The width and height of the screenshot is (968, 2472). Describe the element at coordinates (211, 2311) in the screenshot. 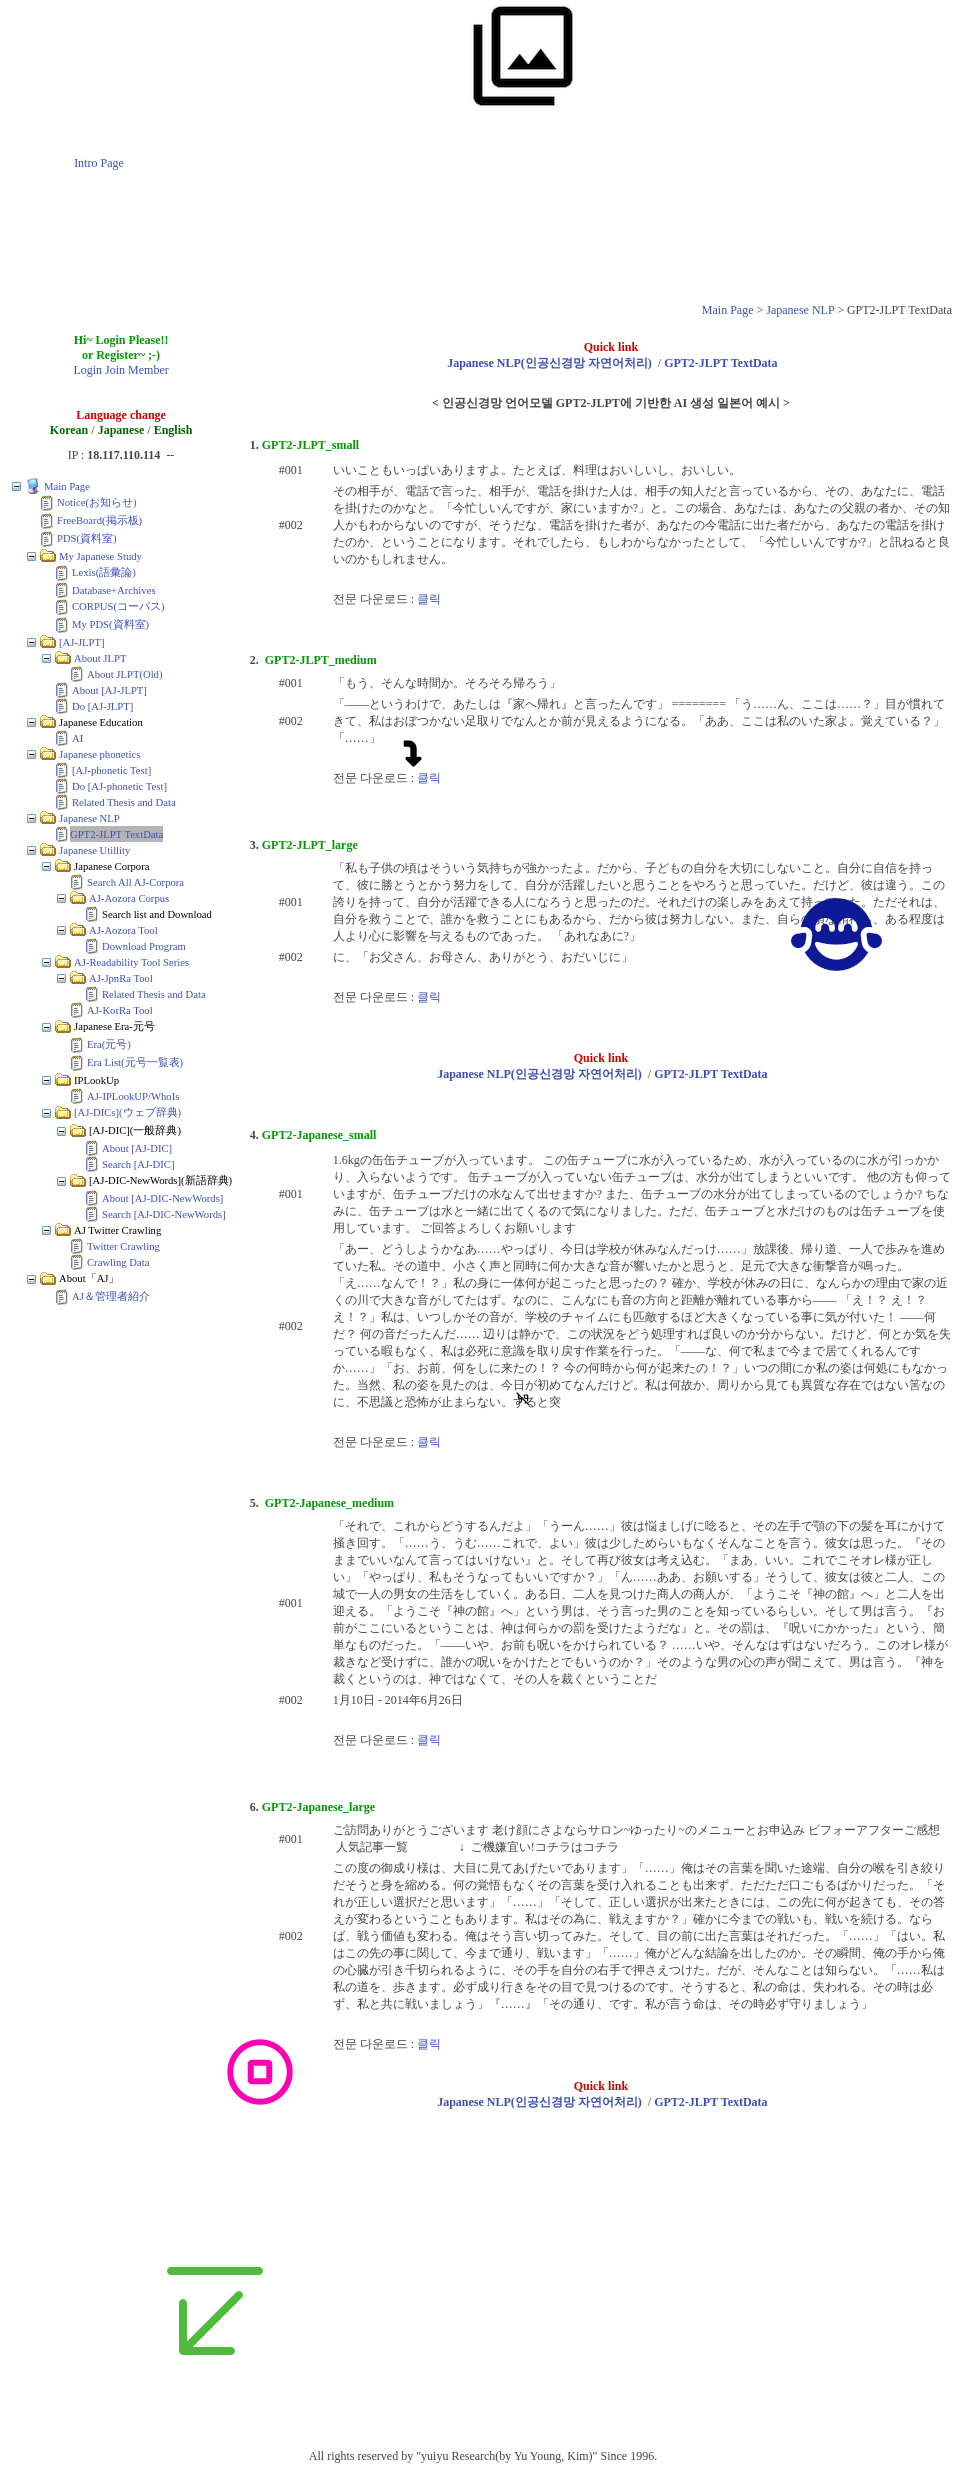

I see `move content to bottom-left corner` at that location.